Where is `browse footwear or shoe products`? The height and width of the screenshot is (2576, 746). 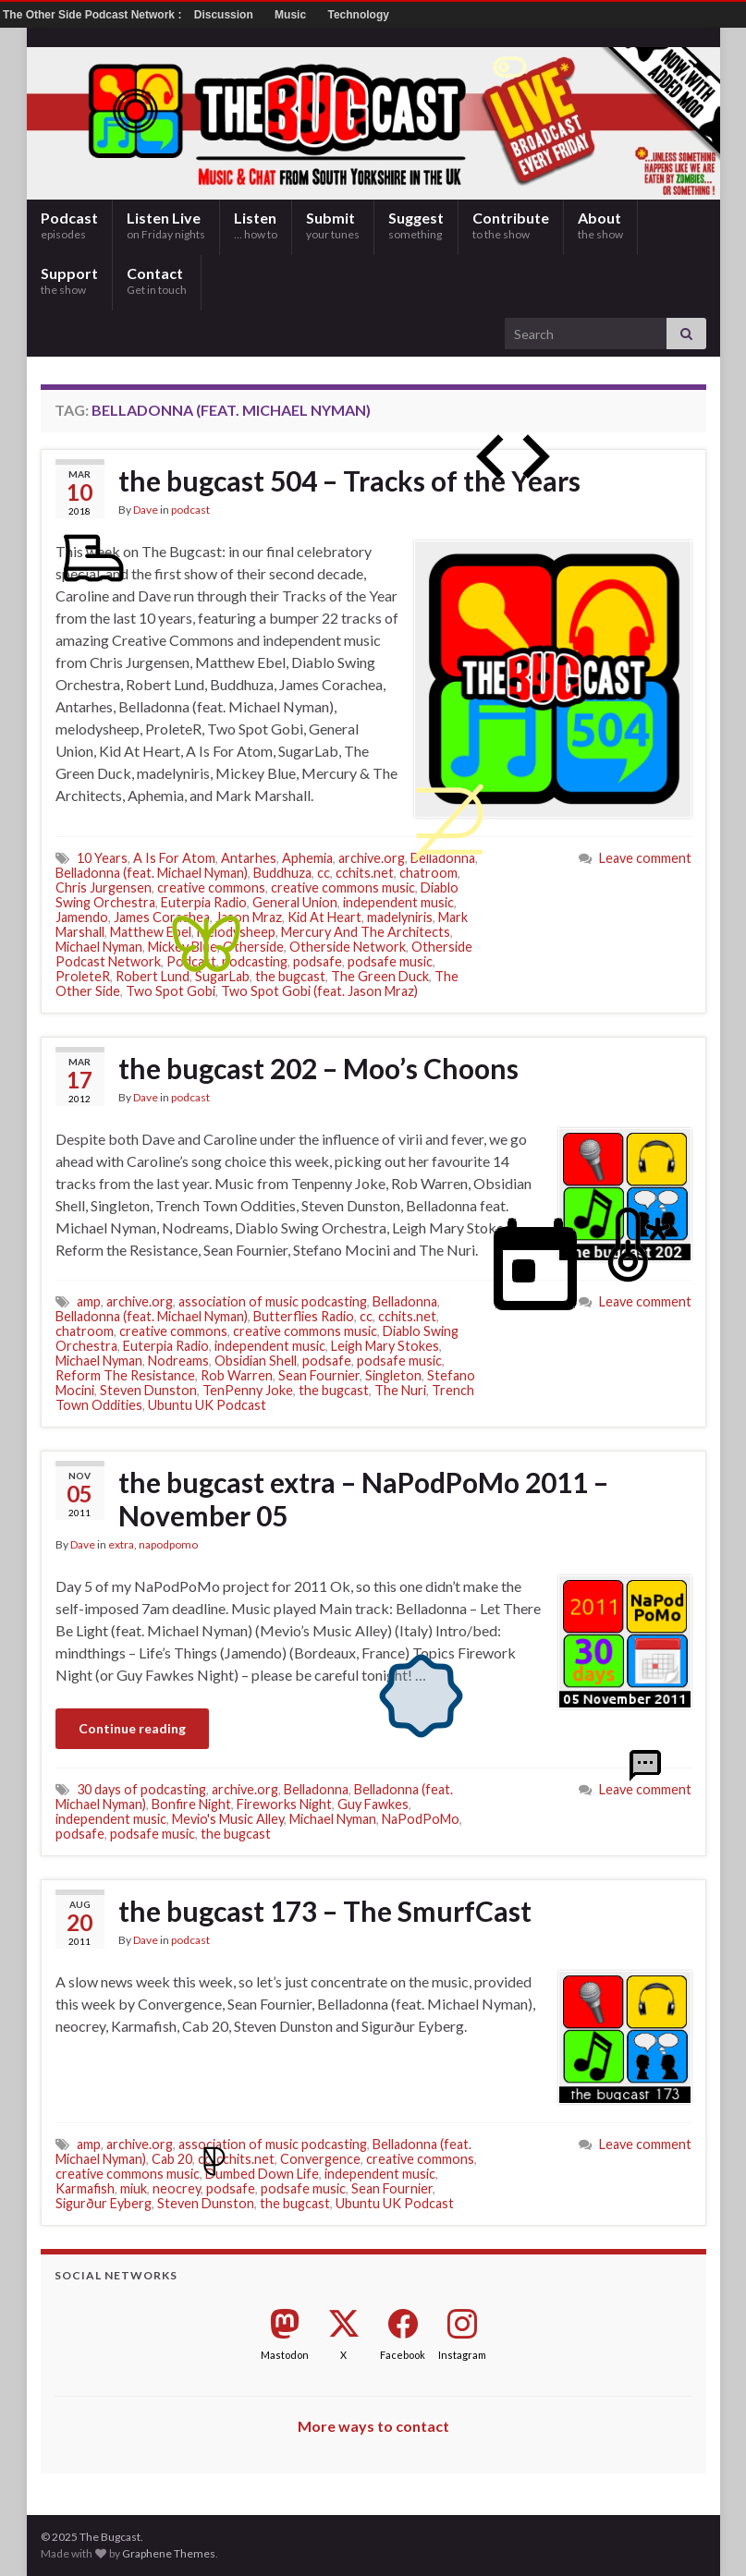
browse footwear or shoe products is located at coordinates (92, 558).